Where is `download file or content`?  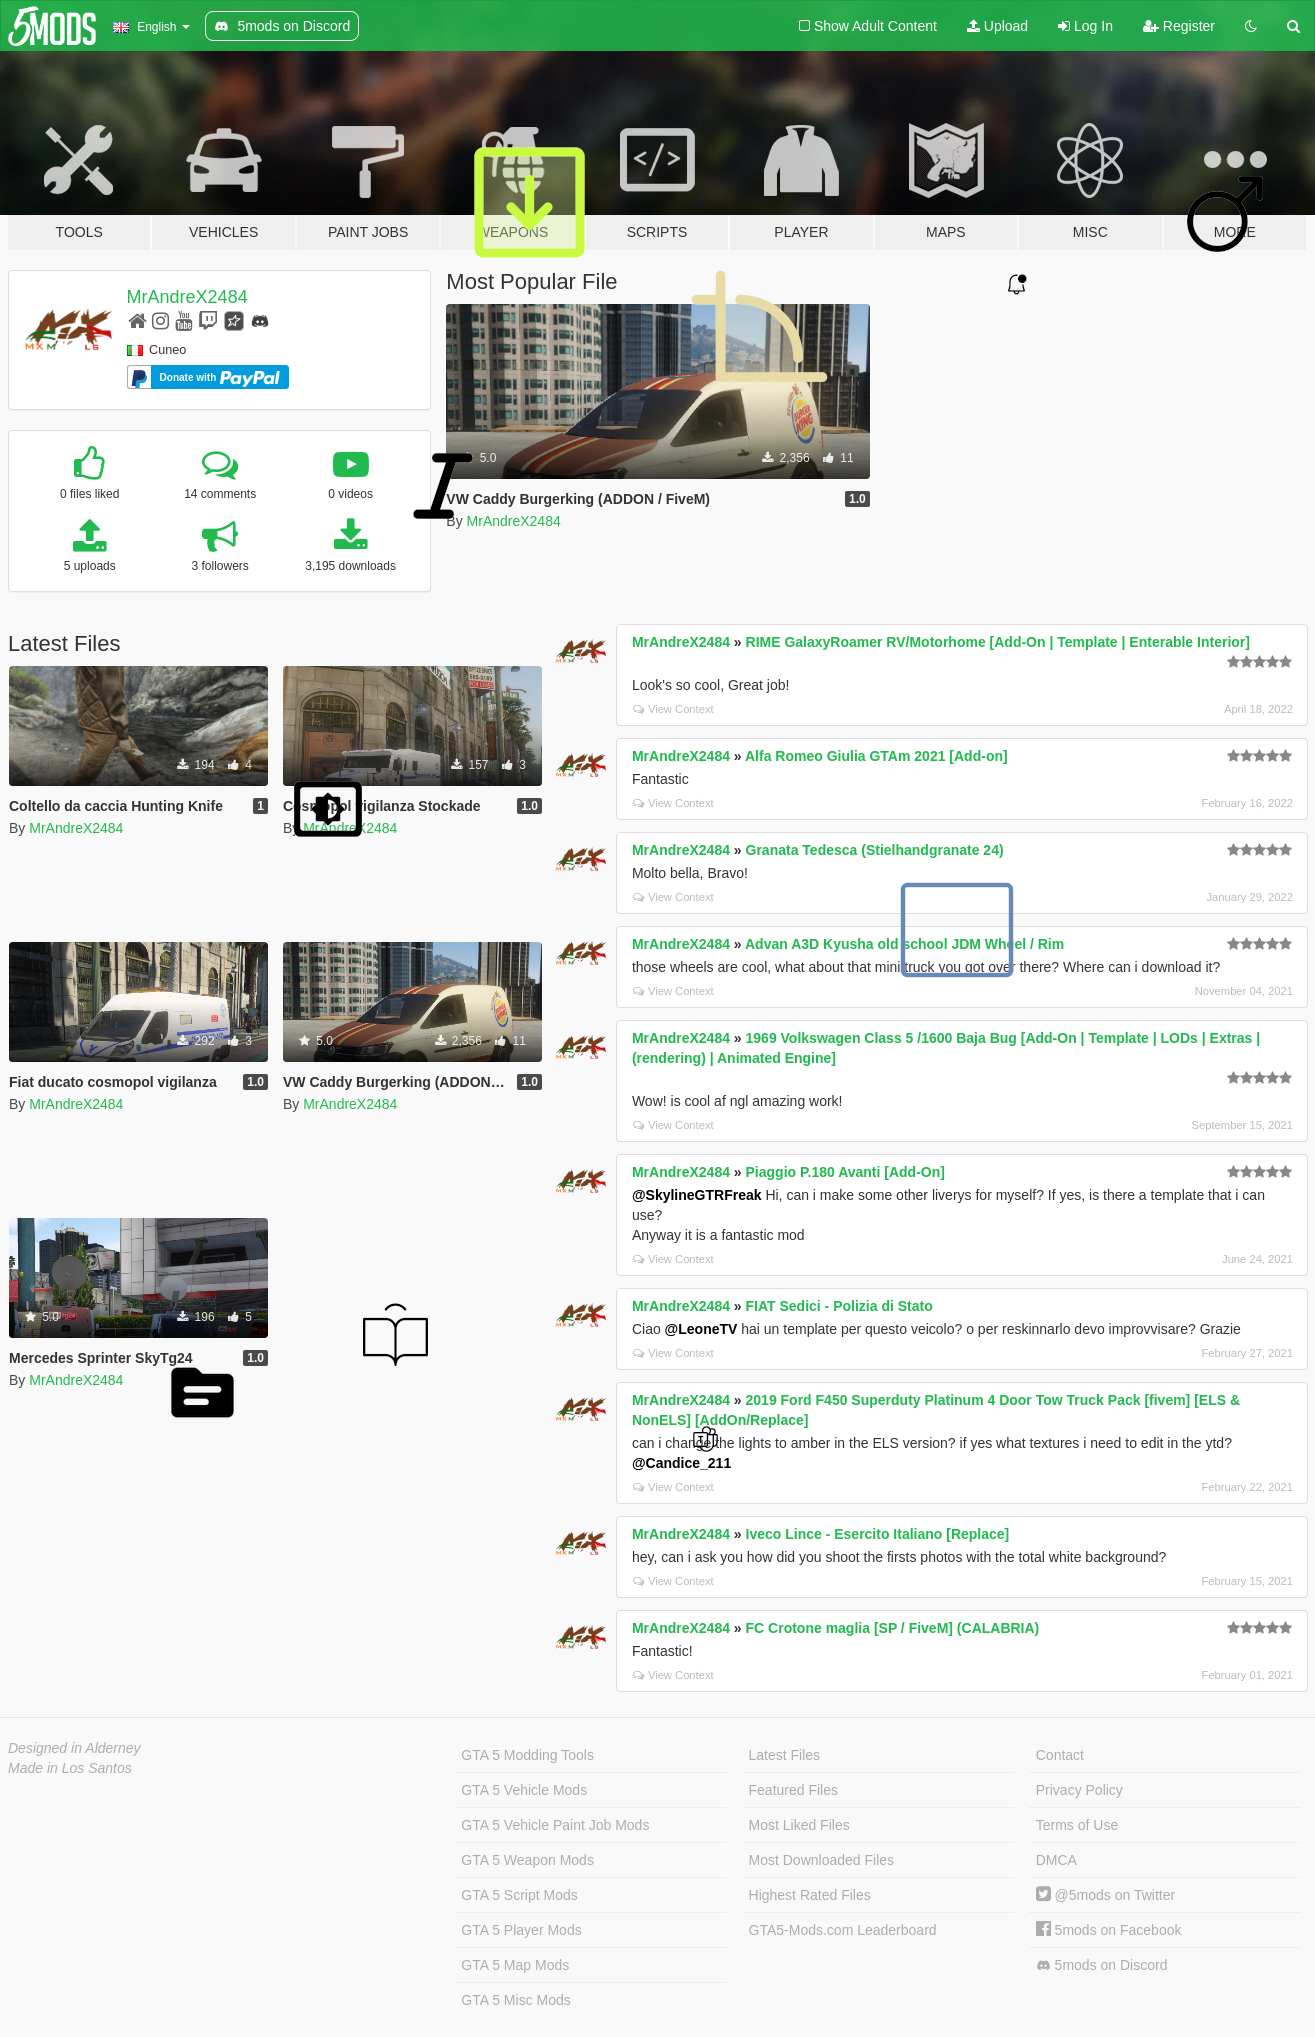 download file or content is located at coordinates (529, 202).